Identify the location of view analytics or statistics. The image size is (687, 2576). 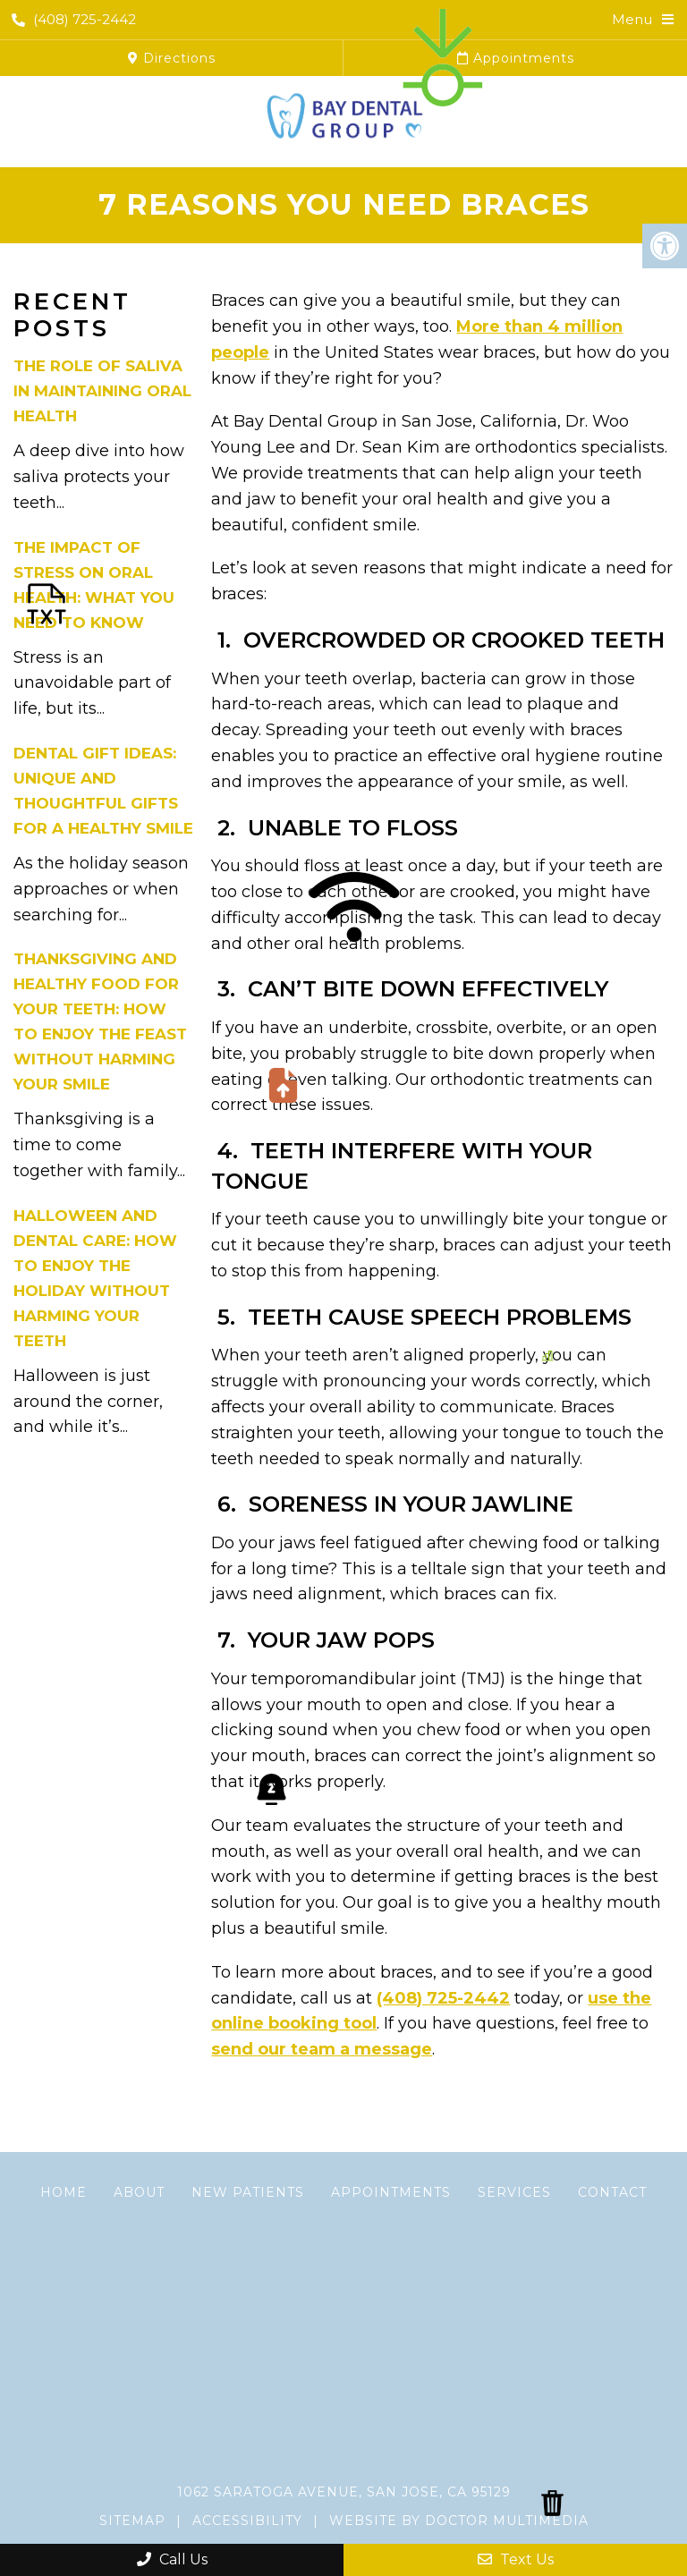
(547, 1356).